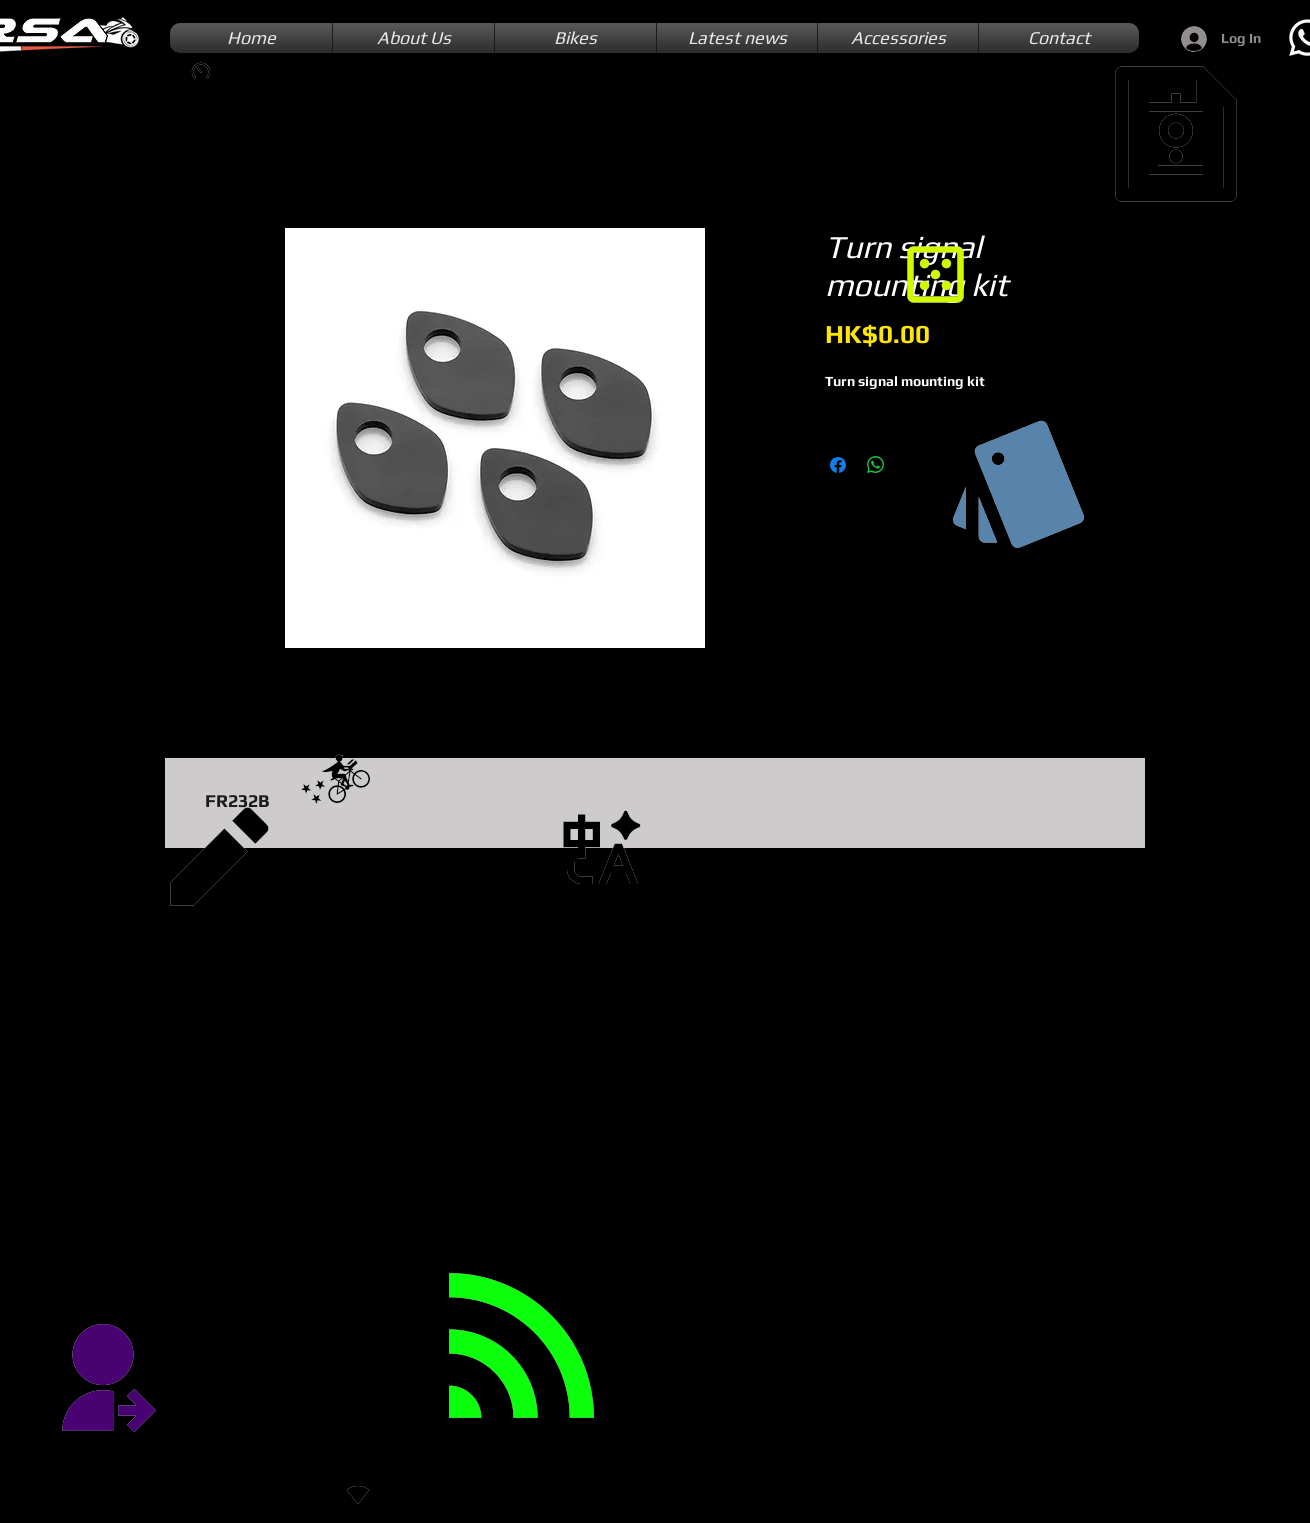  Describe the element at coordinates (201, 71) in the screenshot. I see `reduce playback speed` at that location.